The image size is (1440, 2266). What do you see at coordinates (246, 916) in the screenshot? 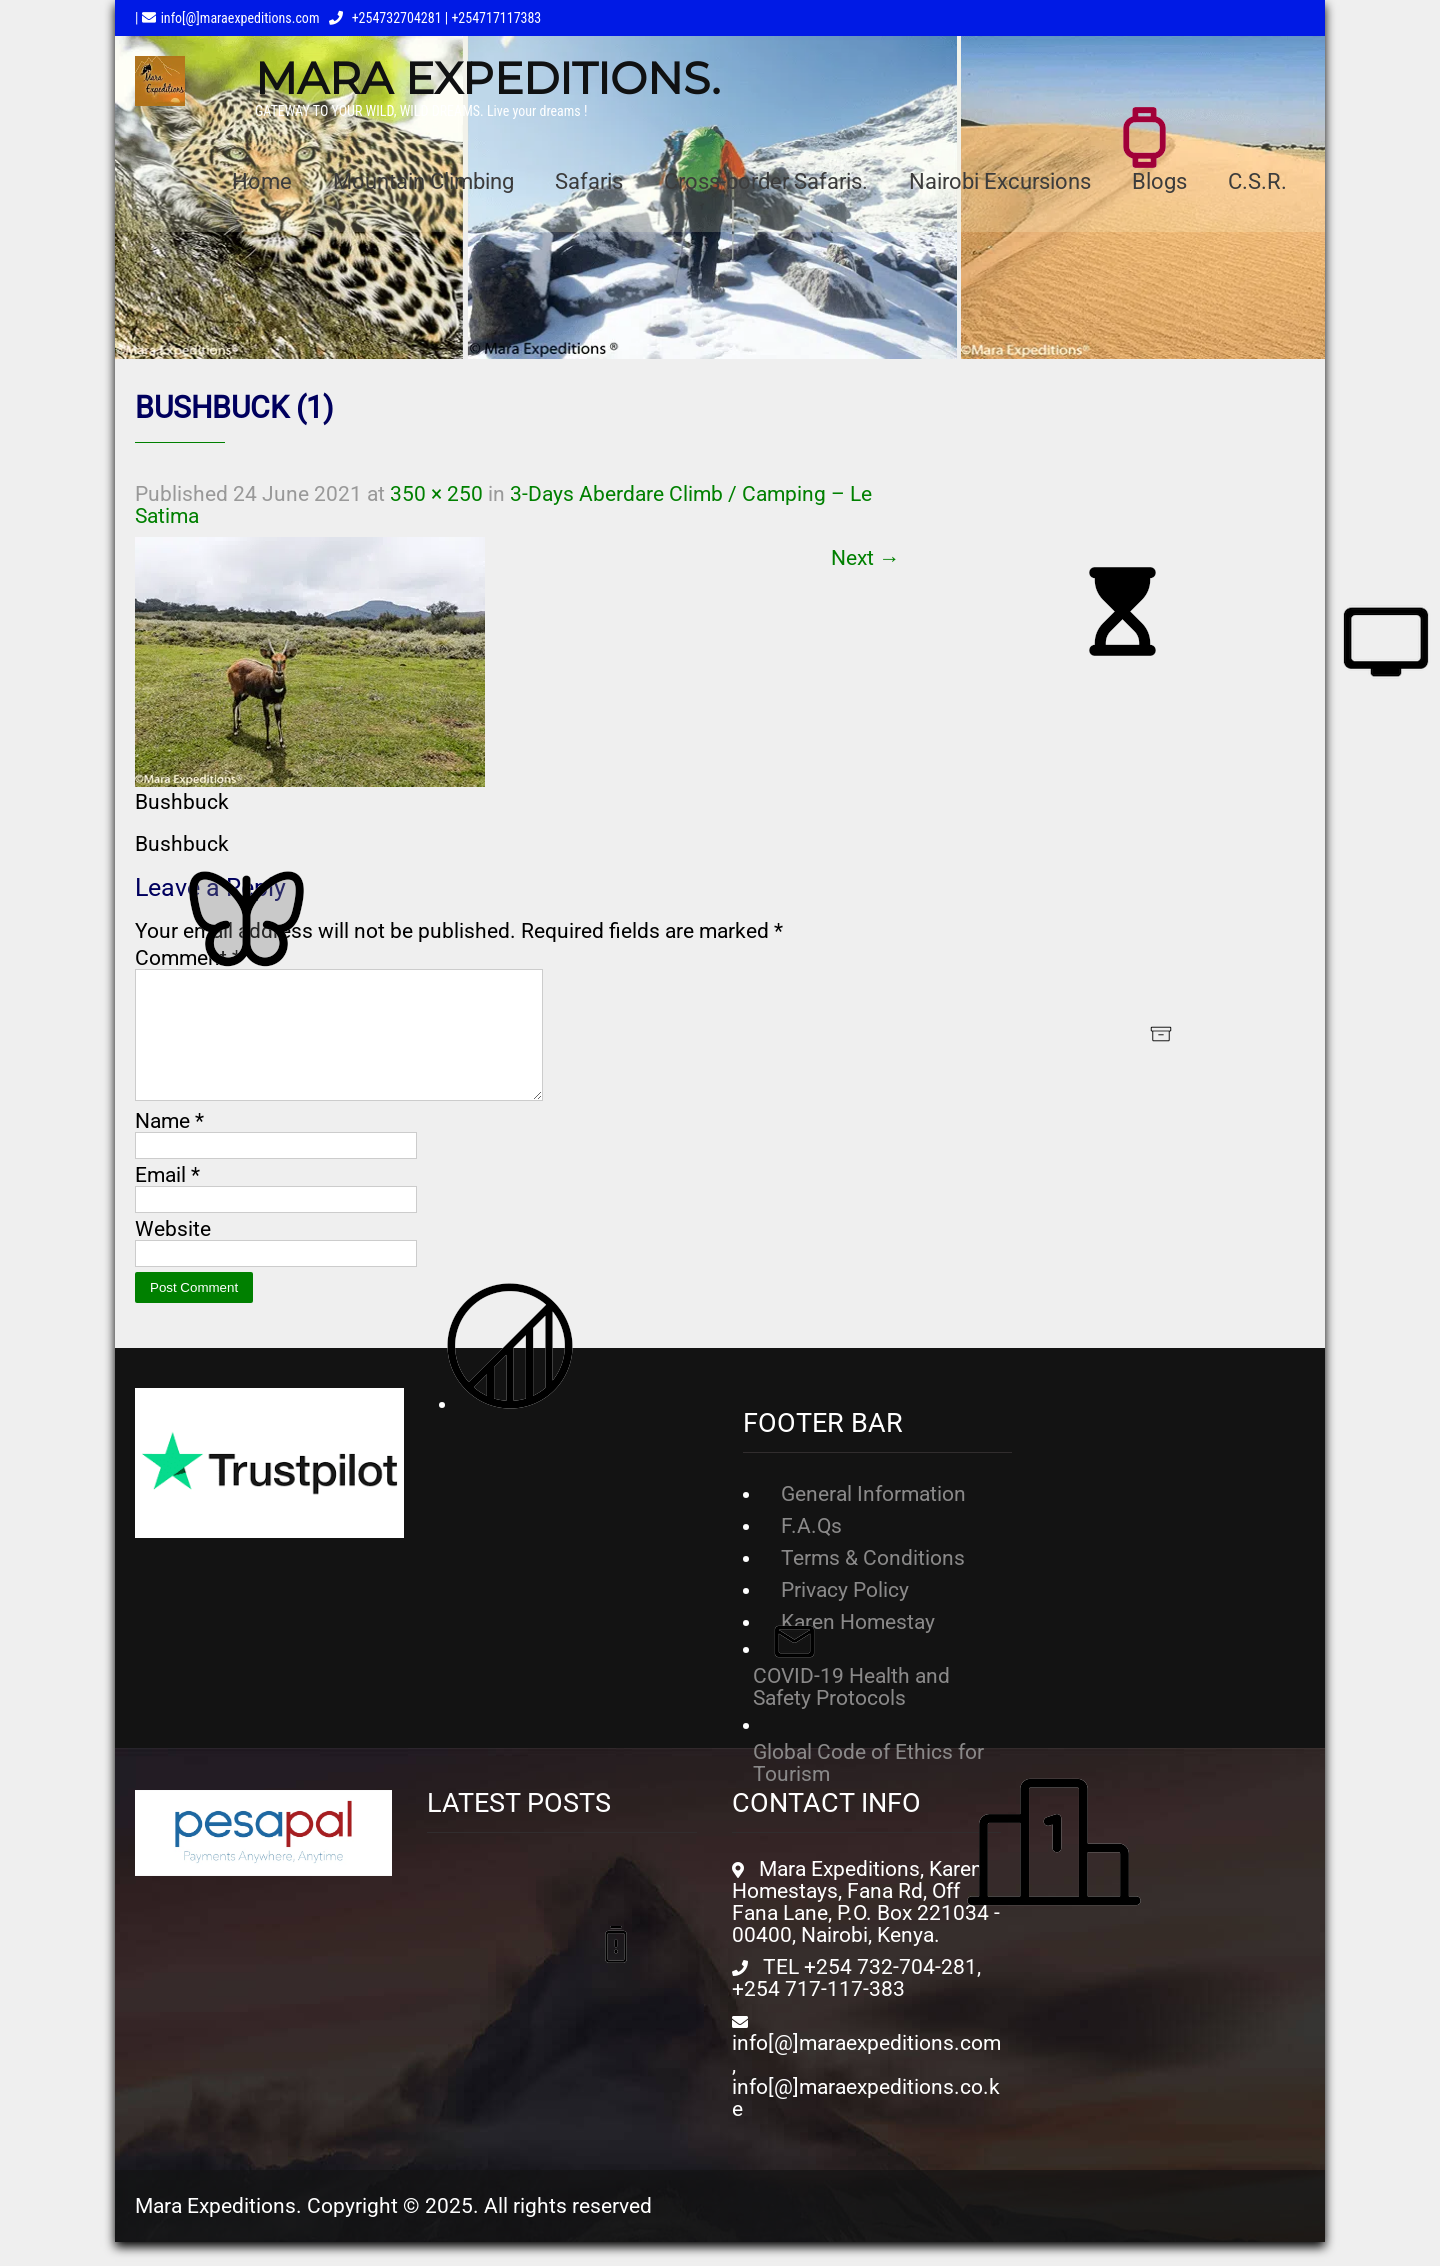
I see `indicates a transformation or metamorphosis feature` at bounding box center [246, 916].